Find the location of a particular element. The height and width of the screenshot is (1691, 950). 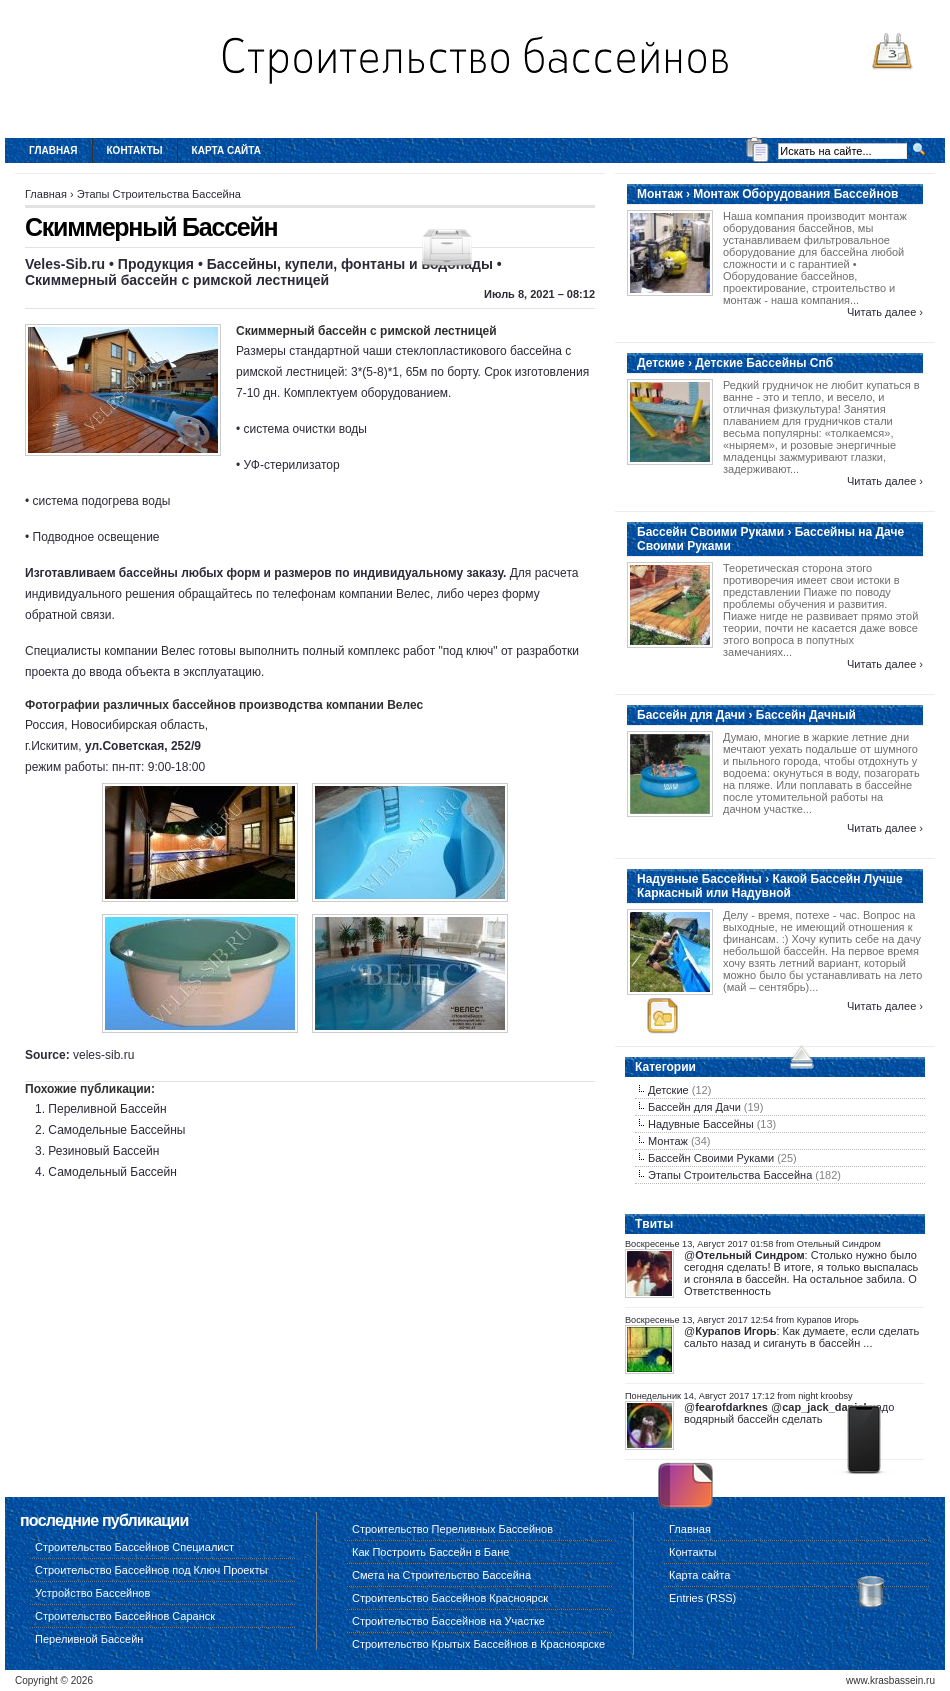

open a graphics template file is located at coordinates (662, 1015).